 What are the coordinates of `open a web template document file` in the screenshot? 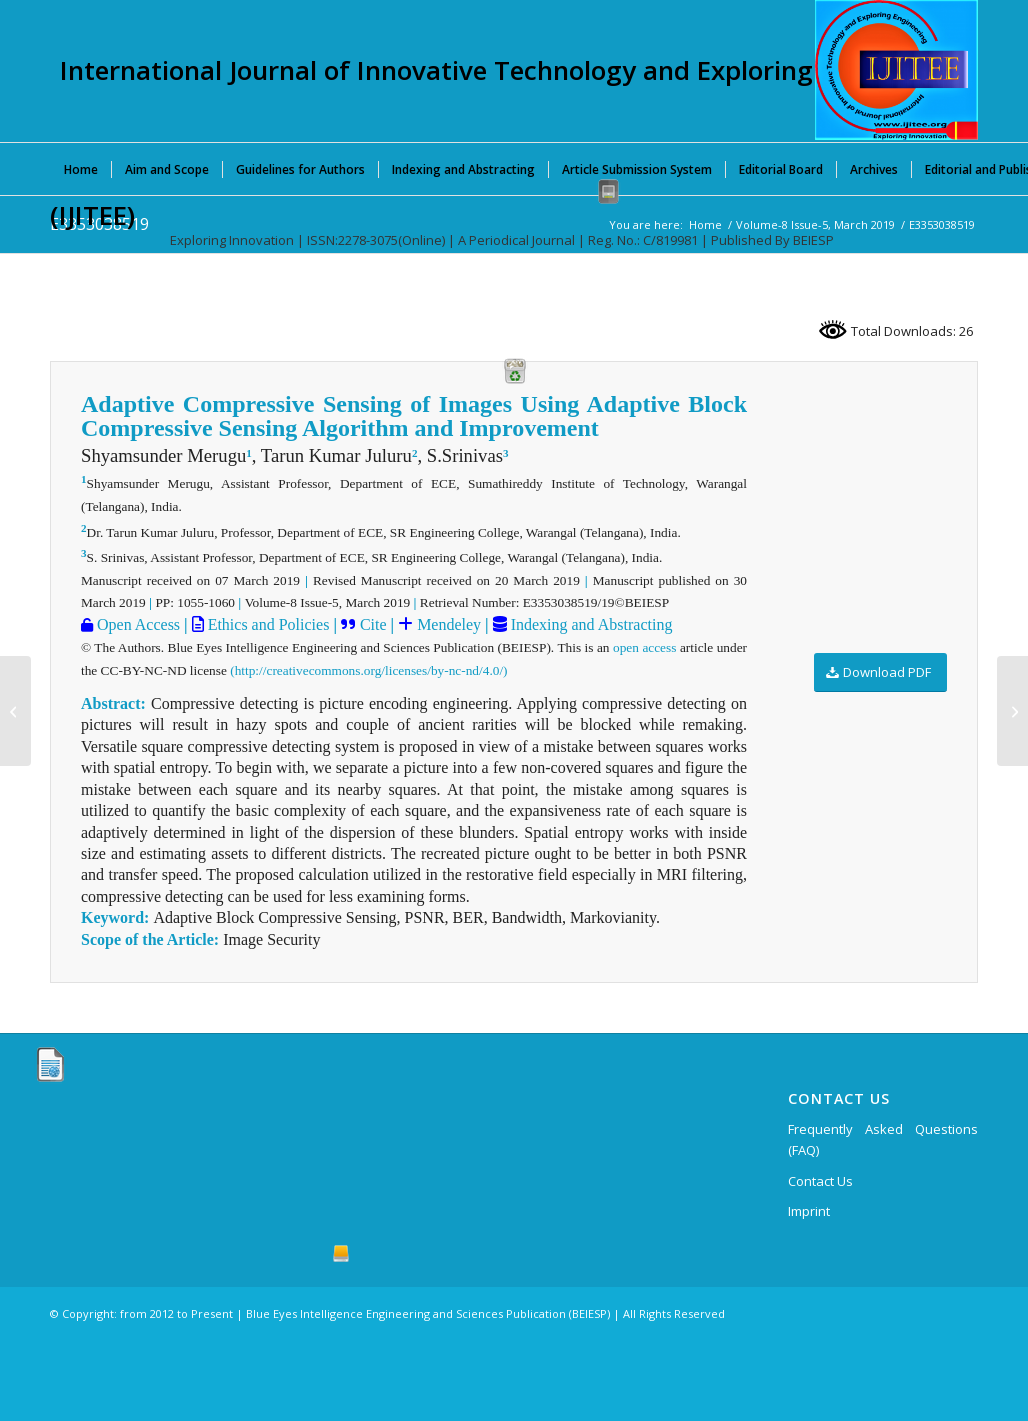 It's located at (50, 1064).